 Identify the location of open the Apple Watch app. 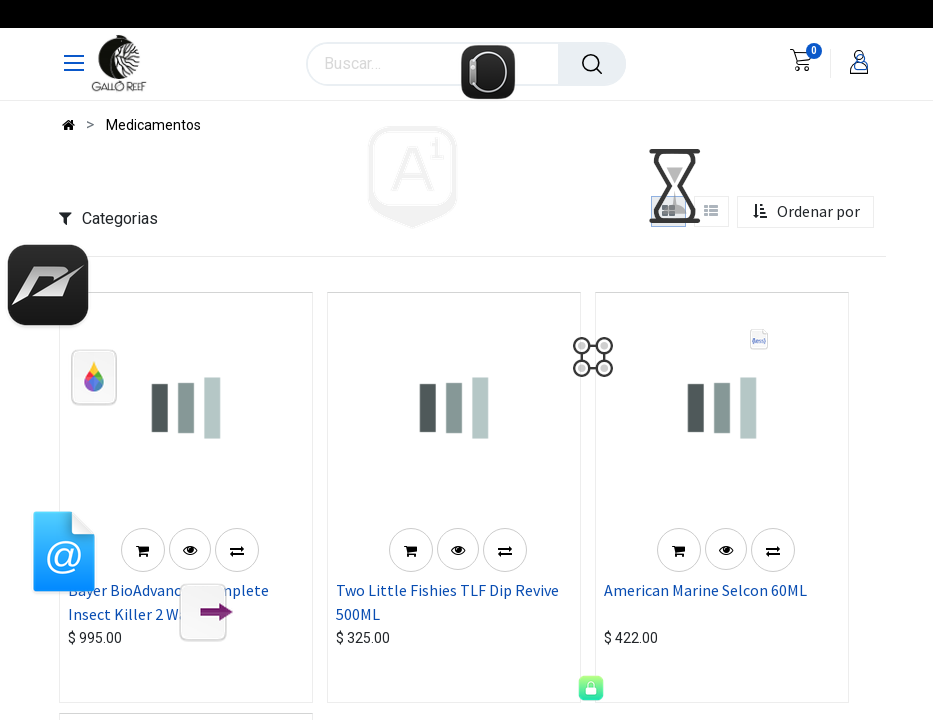
(488, 72).